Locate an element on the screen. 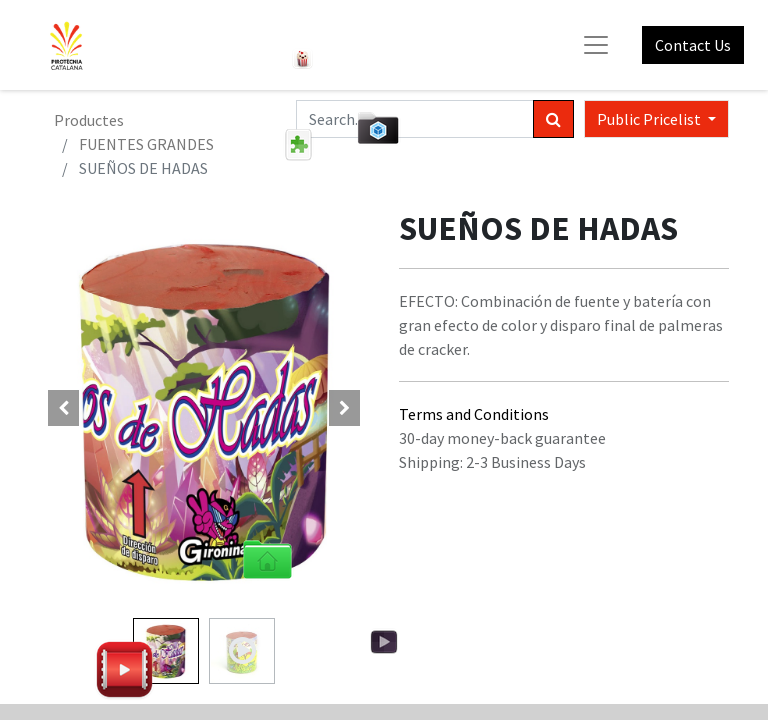  video file type indicator is located at coordinates (384, 641).